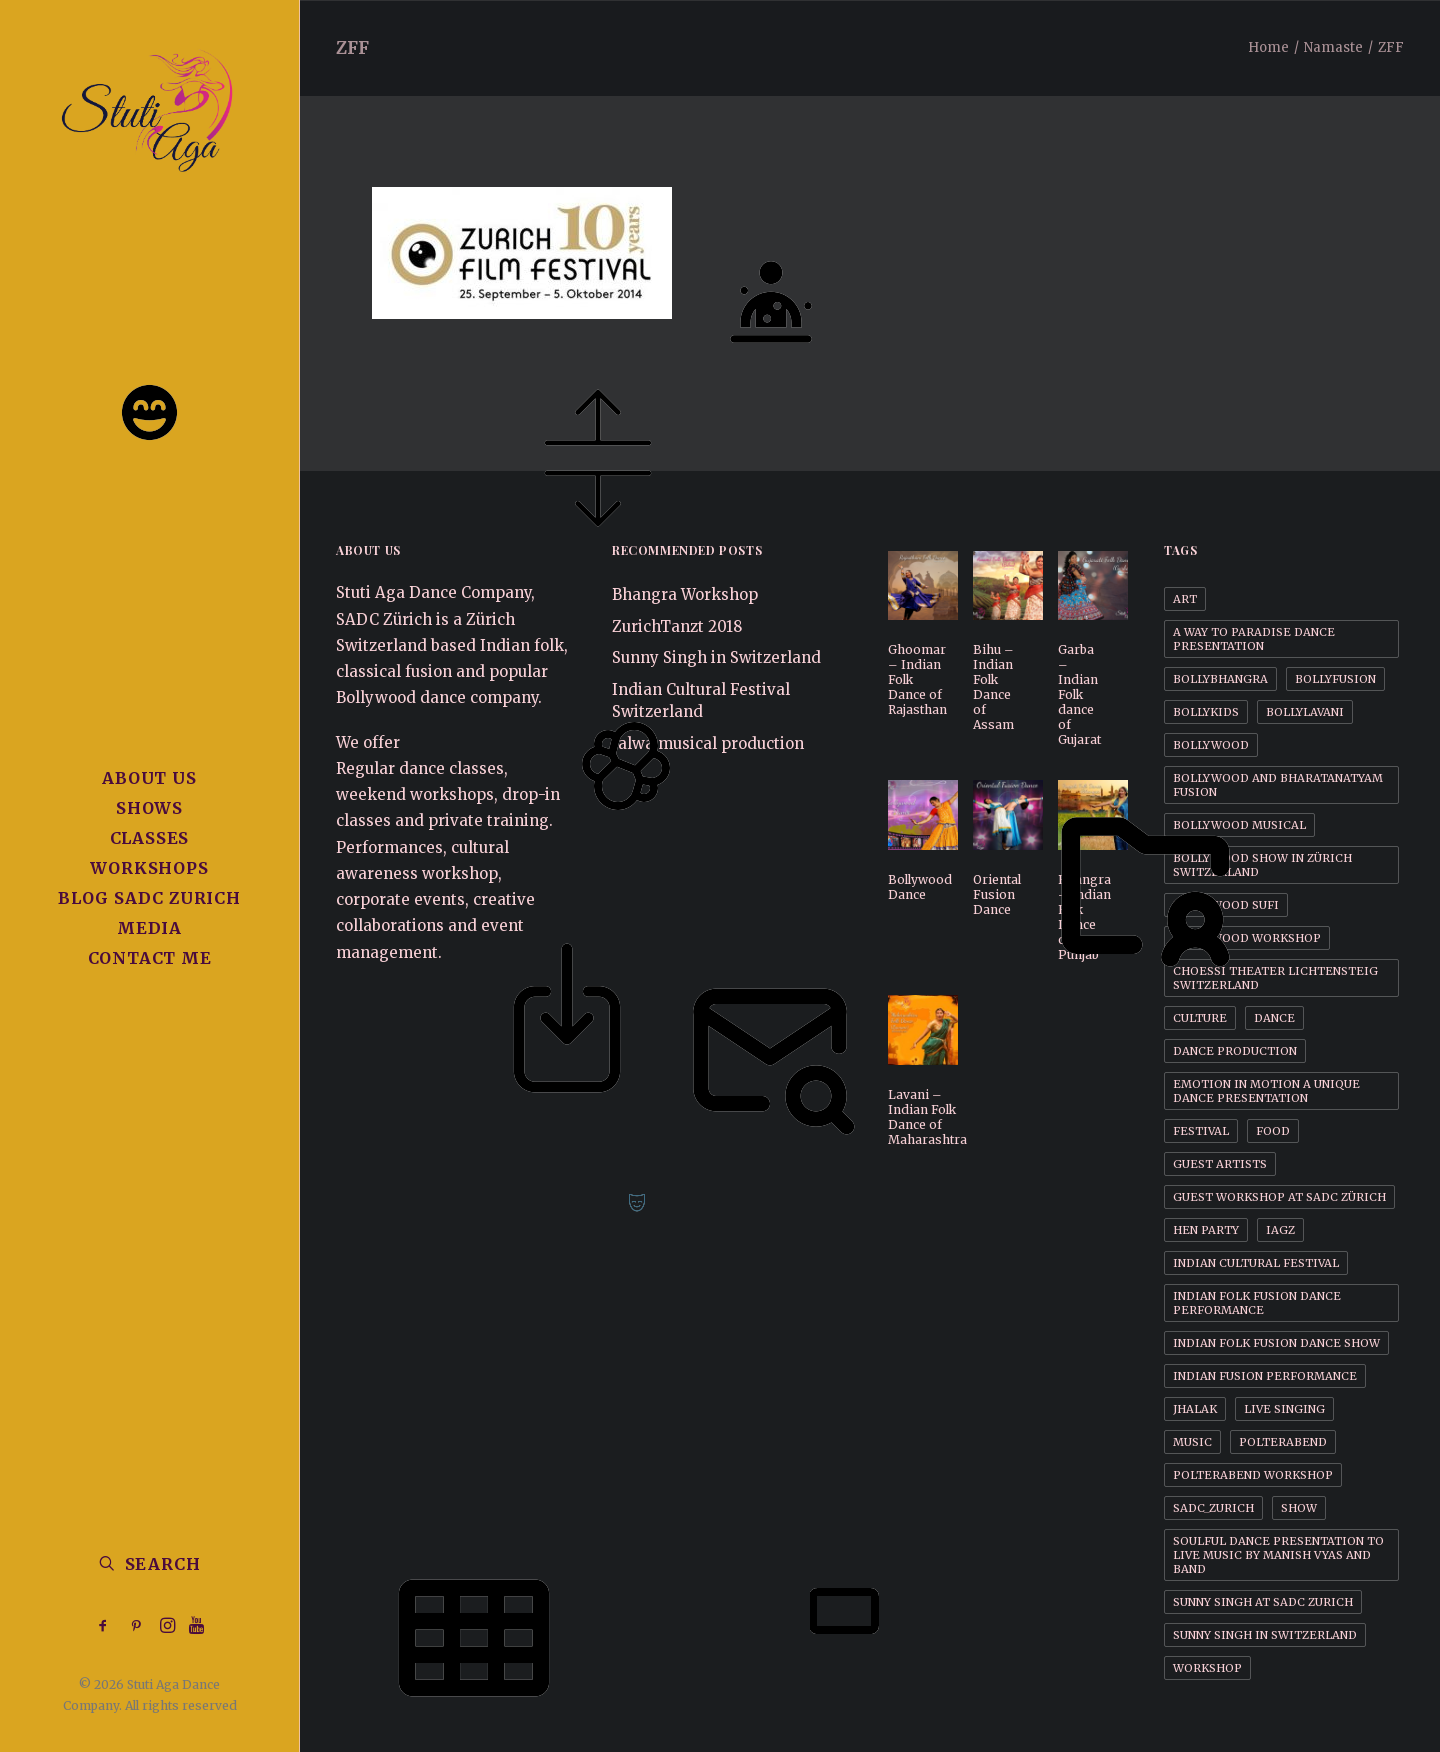 The width and height of the screenshot is (1440, 1752). I want to click on access user files or personal folder, so click(1145, 882).